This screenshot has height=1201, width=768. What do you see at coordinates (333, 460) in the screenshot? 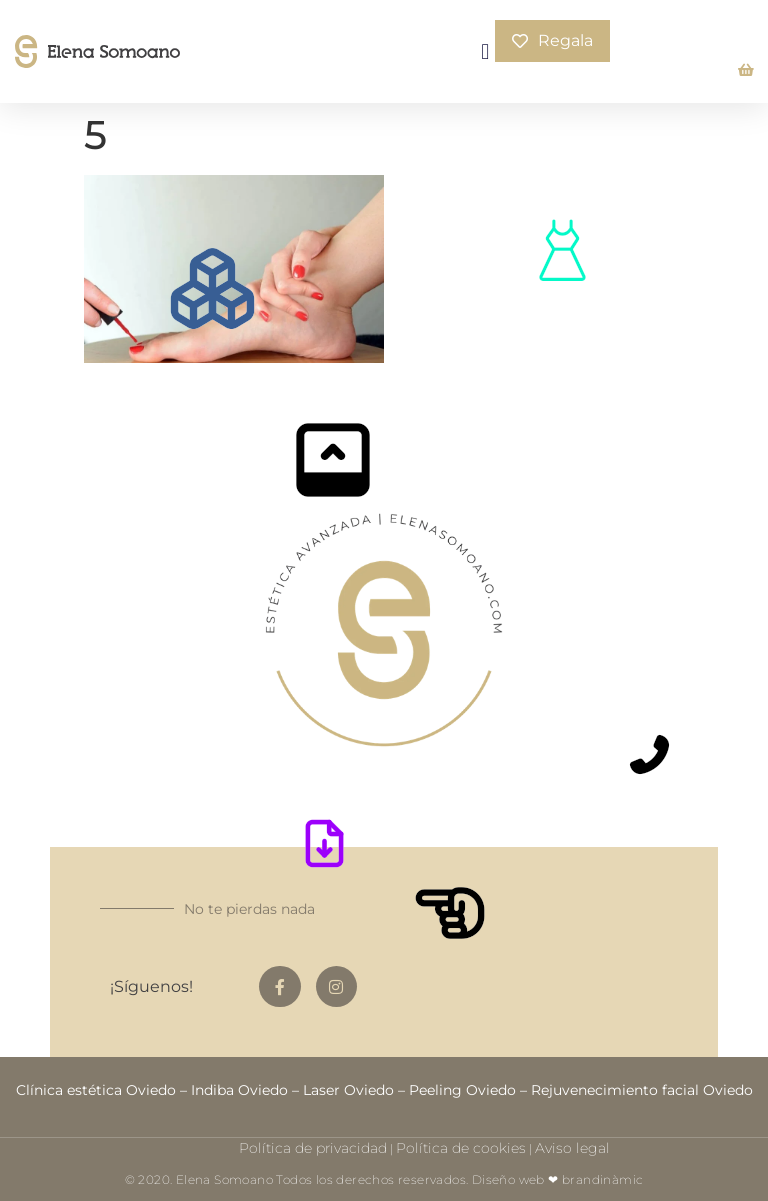
I see `expand the bottom bar or panel` at bounding box center [333, 460].